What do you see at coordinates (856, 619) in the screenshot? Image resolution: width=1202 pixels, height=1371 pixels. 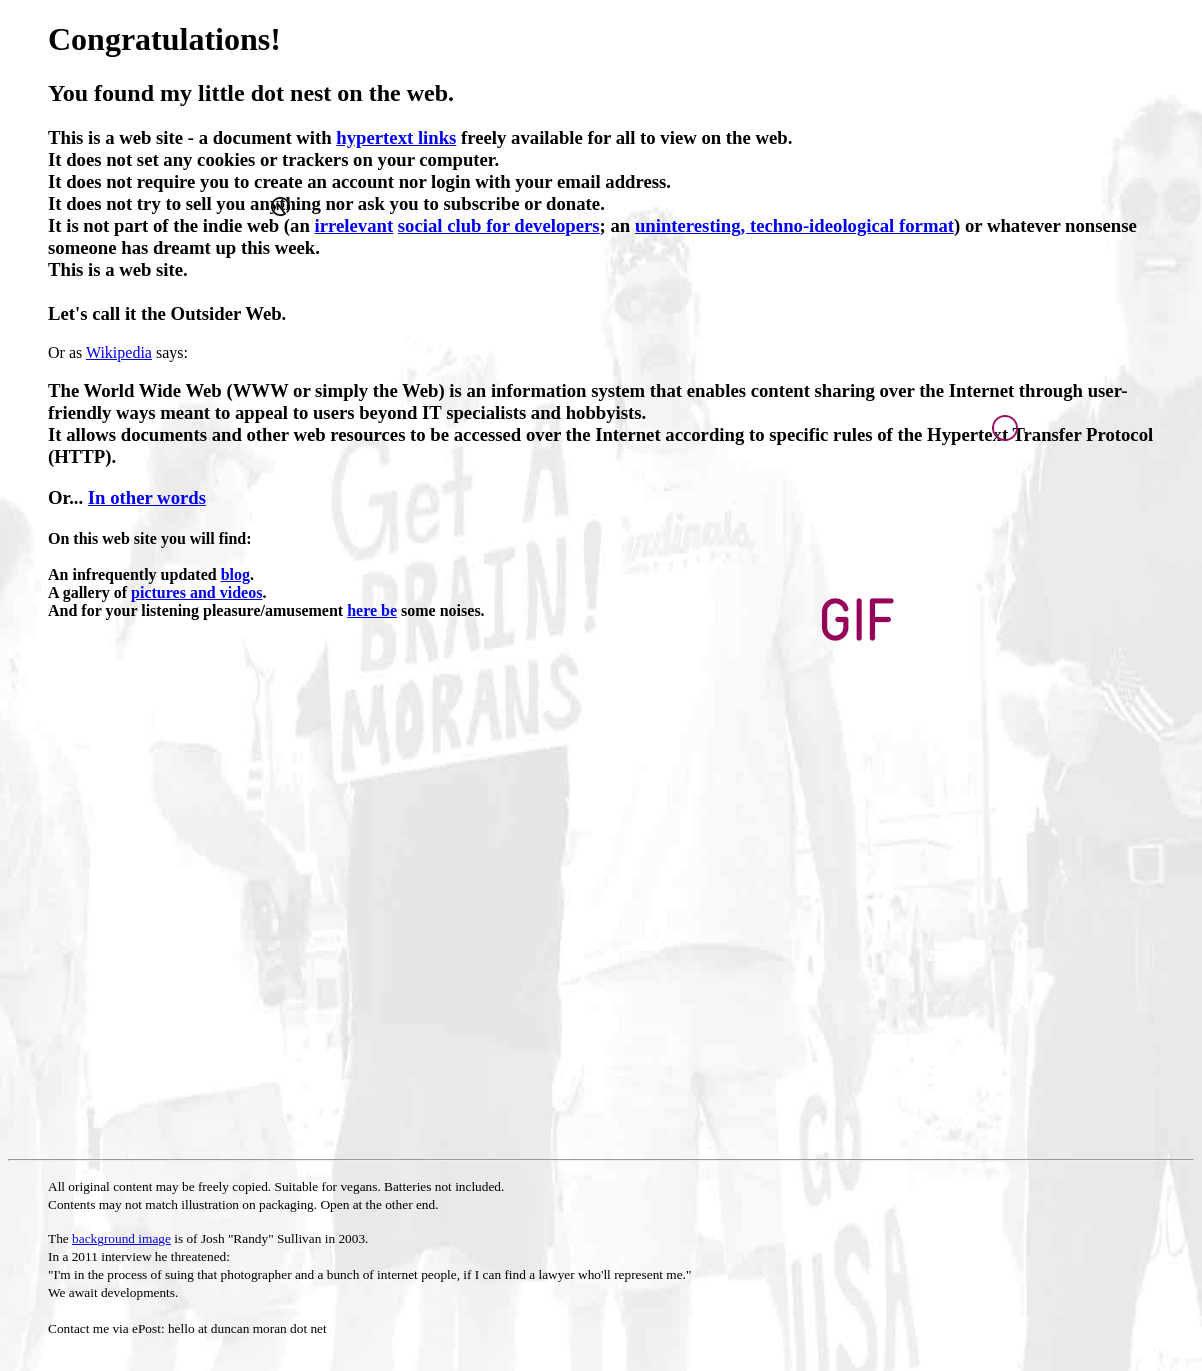 I see `insert a GIF into your message` at bounding box center [856, 619].